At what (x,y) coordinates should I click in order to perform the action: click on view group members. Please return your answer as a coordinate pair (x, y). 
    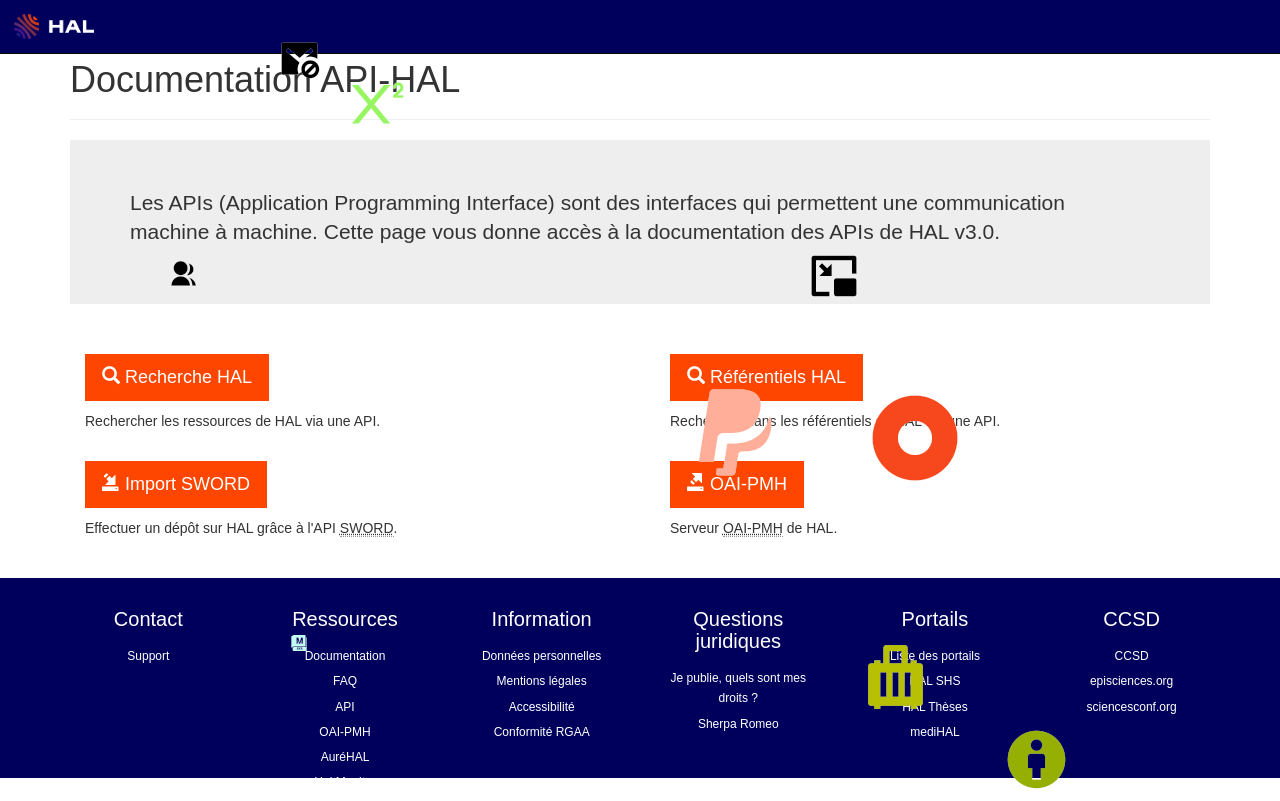
    Looking at the image, I should click on (183, 274).